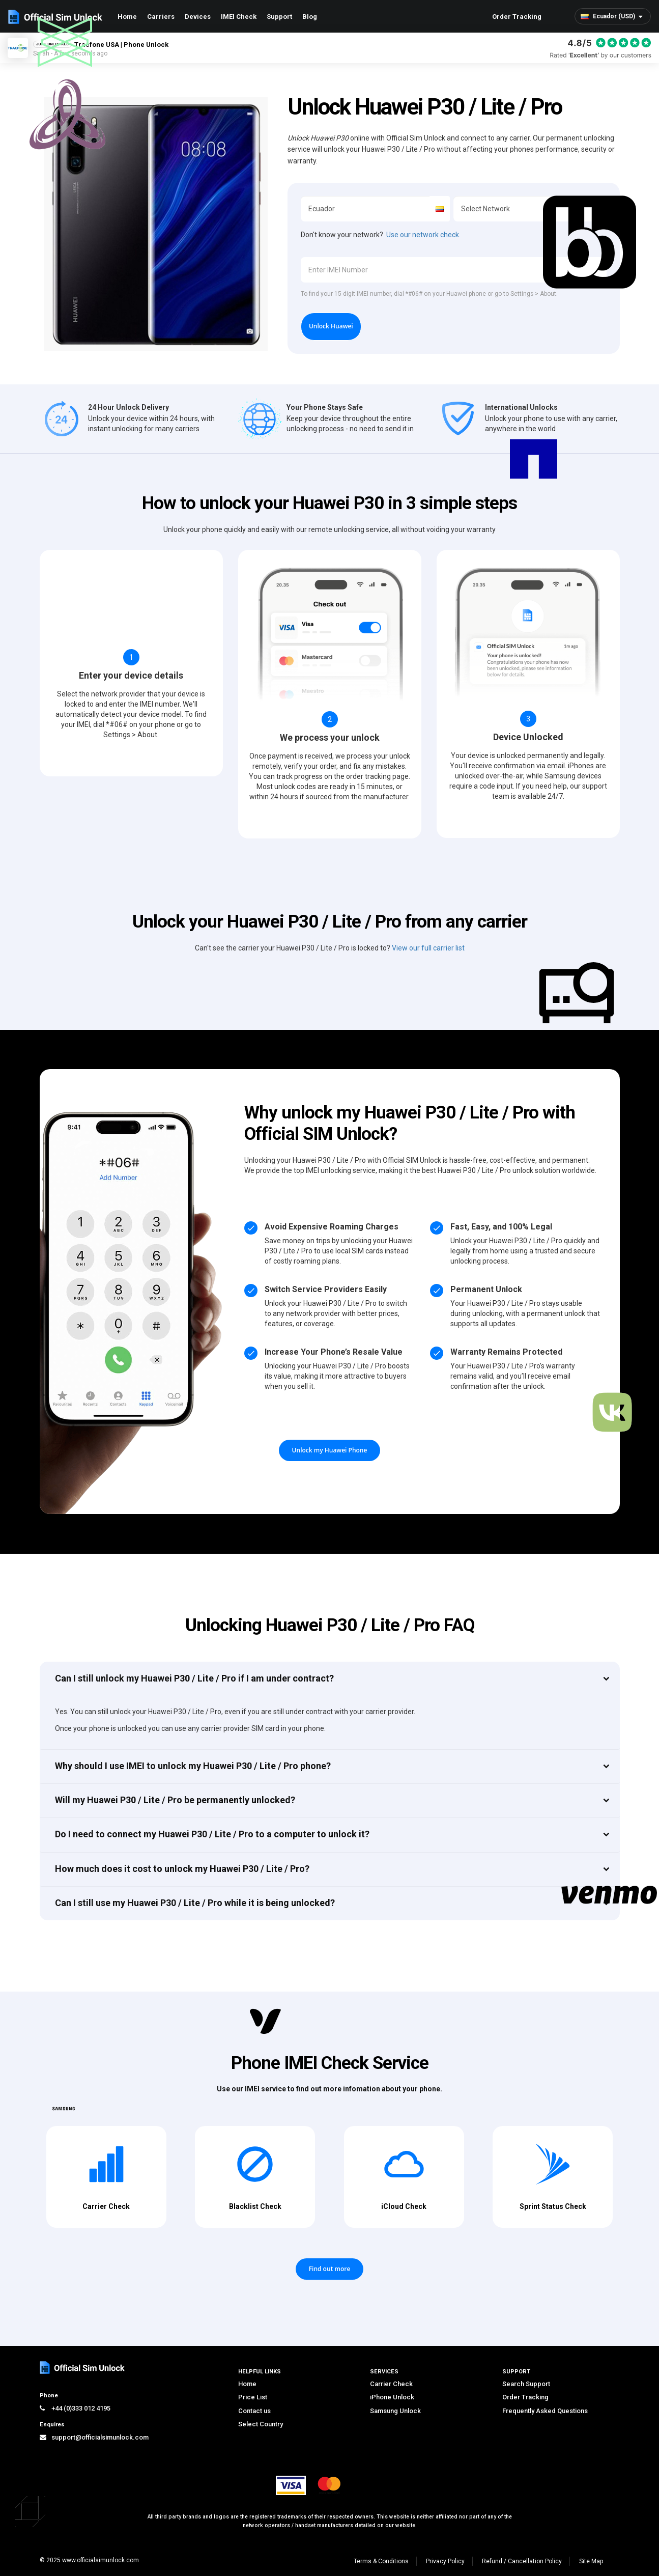 This screenshot has width=659, height=2576. Describe the element at coordinates (64, 2109) in the screenshot. I see `Samsung brand logo` at that location.